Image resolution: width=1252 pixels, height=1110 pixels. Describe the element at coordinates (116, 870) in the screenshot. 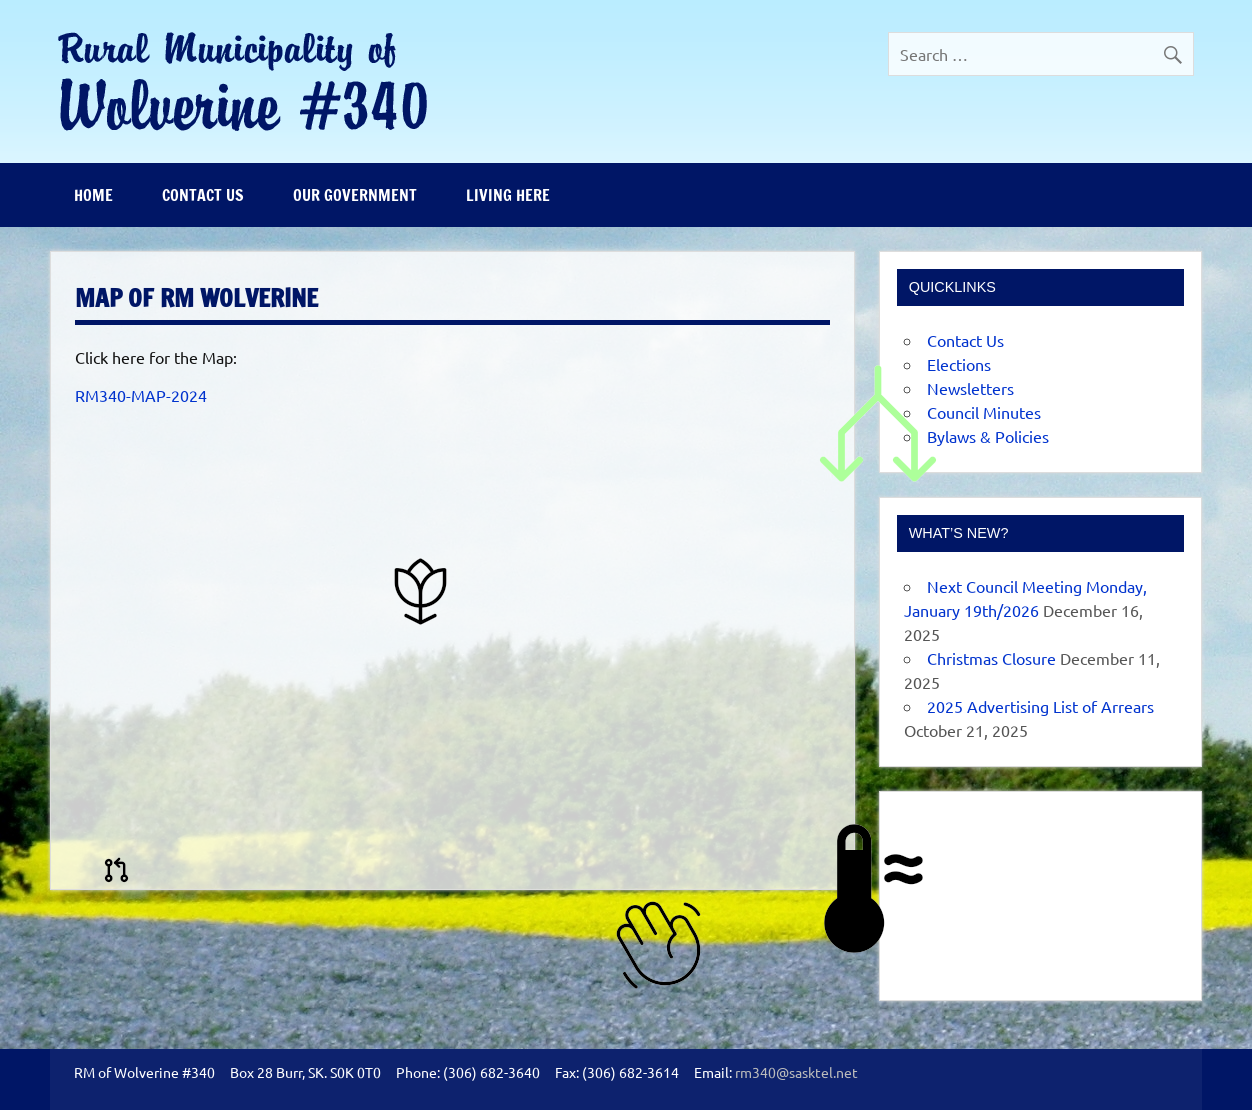

I see `create a new pull request` at that location.